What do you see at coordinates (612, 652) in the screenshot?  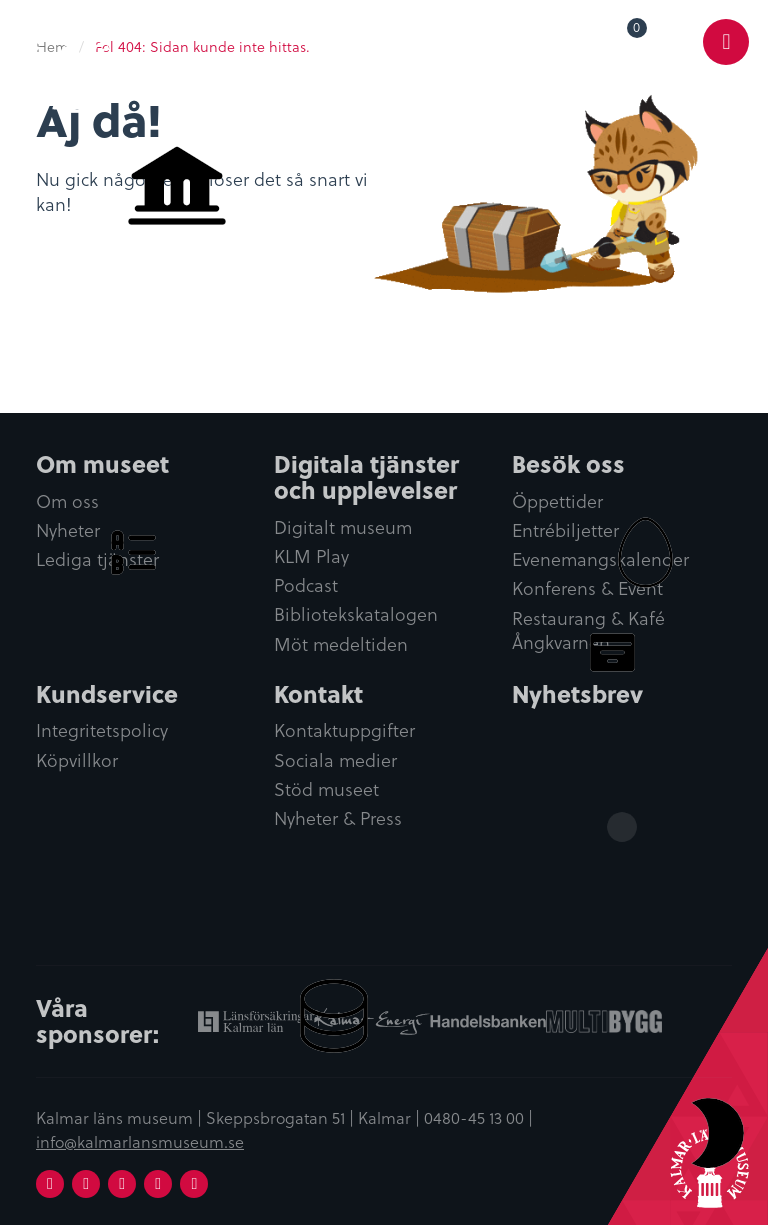 I see `filter or sort content` at bounding box center [612, 652].